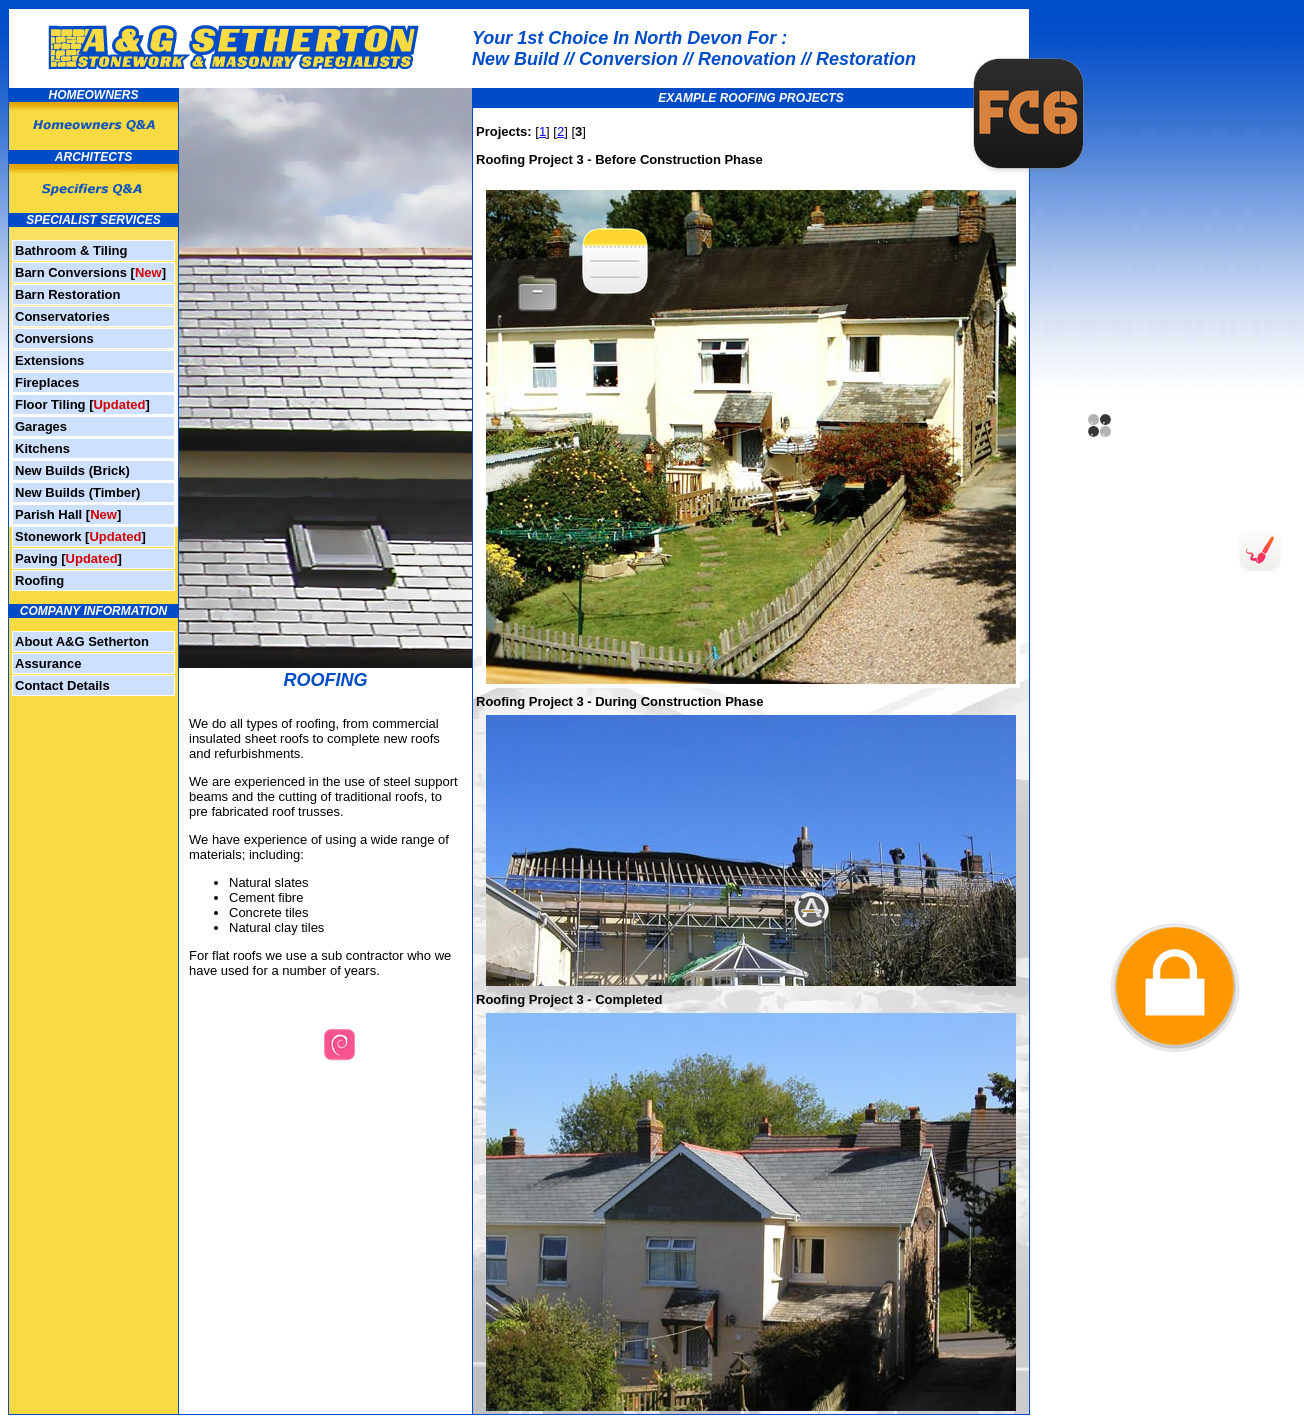 The height and width of the screenshot is (1423, 1304). I want to click on indicates a file or folder is read-only, so click(1175, 986).